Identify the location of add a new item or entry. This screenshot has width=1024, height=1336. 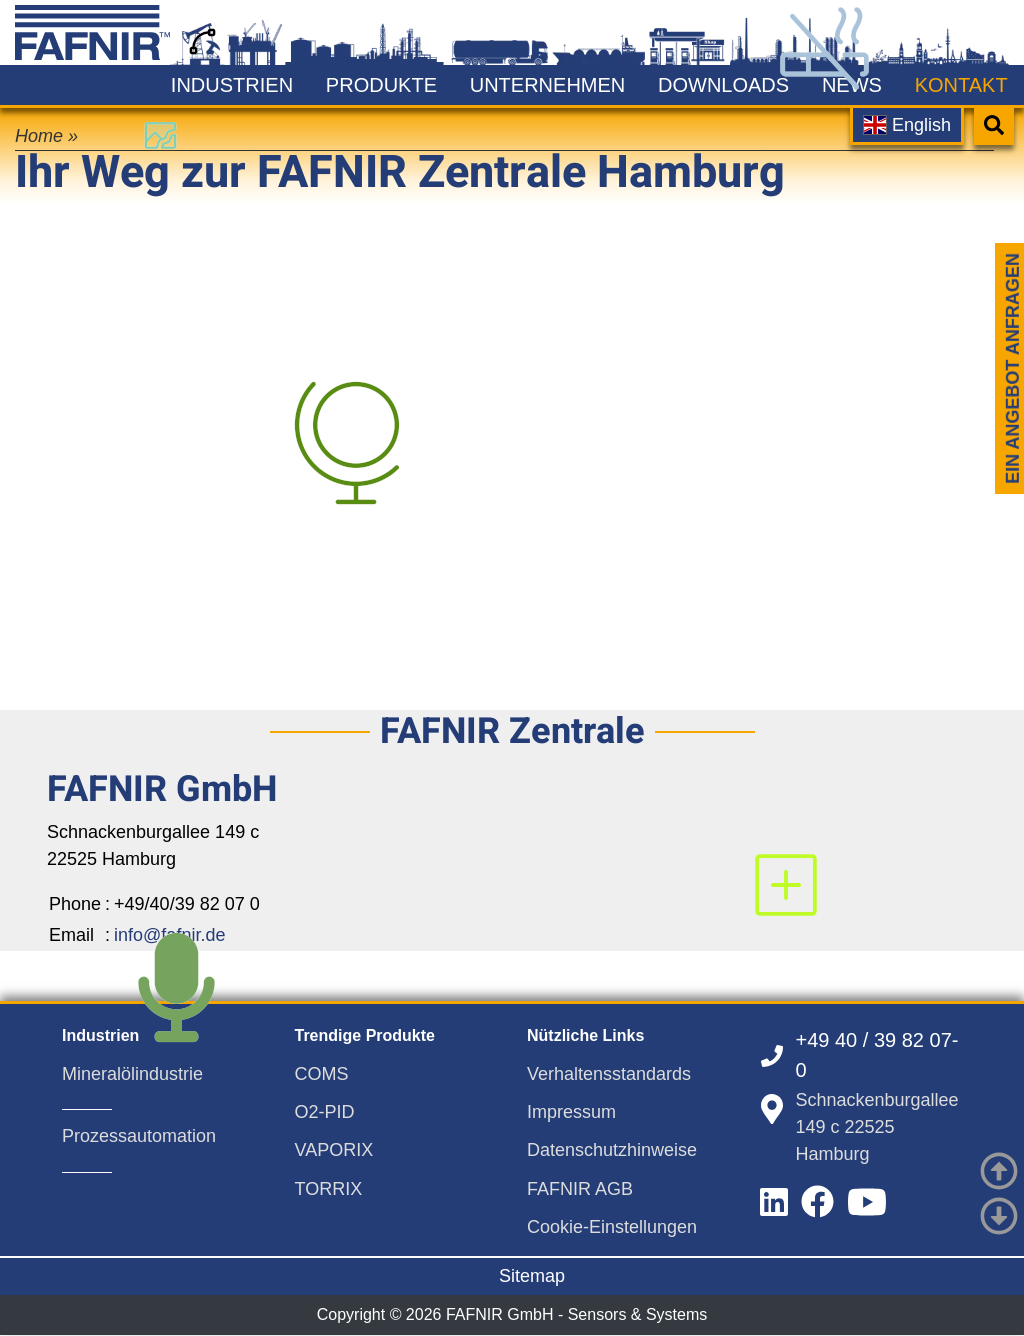
(786, 885).